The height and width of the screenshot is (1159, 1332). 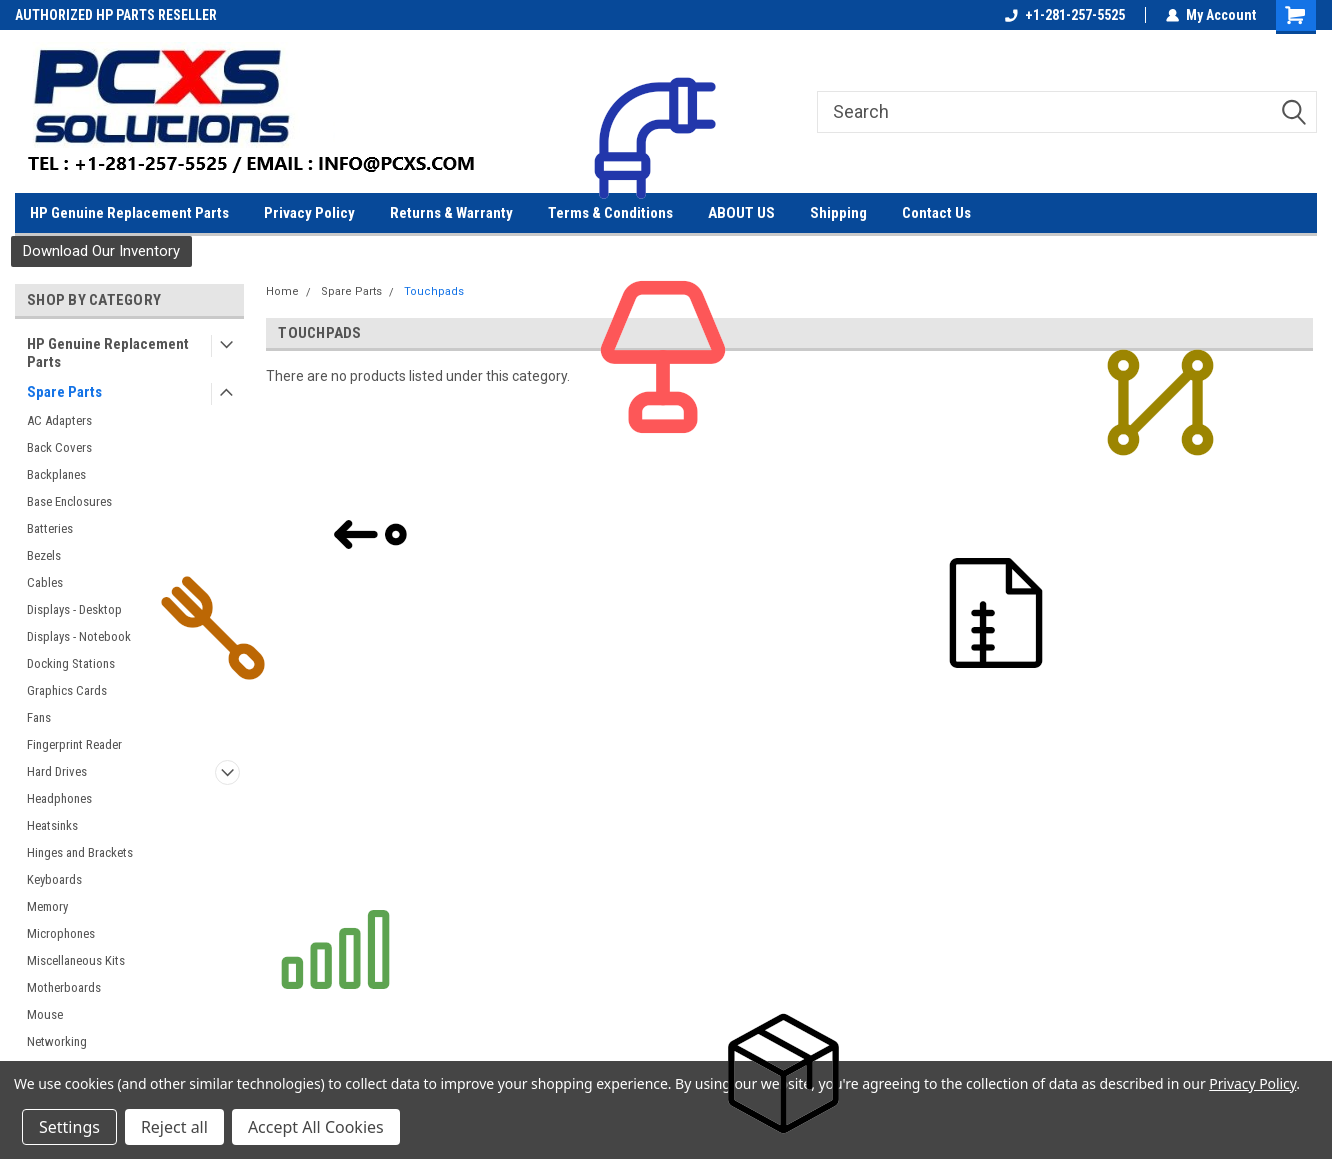 I want to click on indicates cellular network signal strength, so click(x=335, y=949).